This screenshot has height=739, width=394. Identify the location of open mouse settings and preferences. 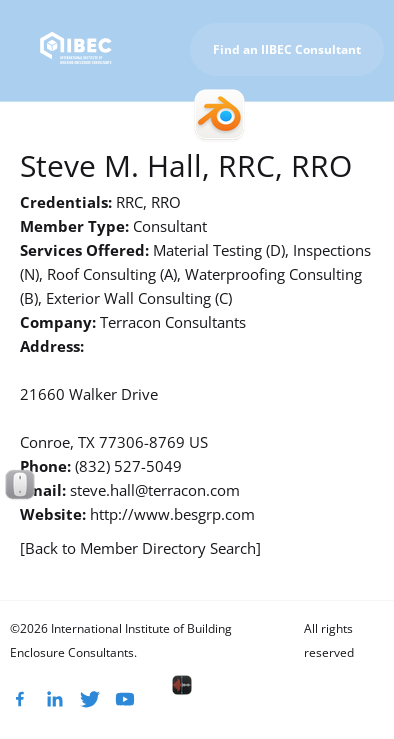
(20, 485).